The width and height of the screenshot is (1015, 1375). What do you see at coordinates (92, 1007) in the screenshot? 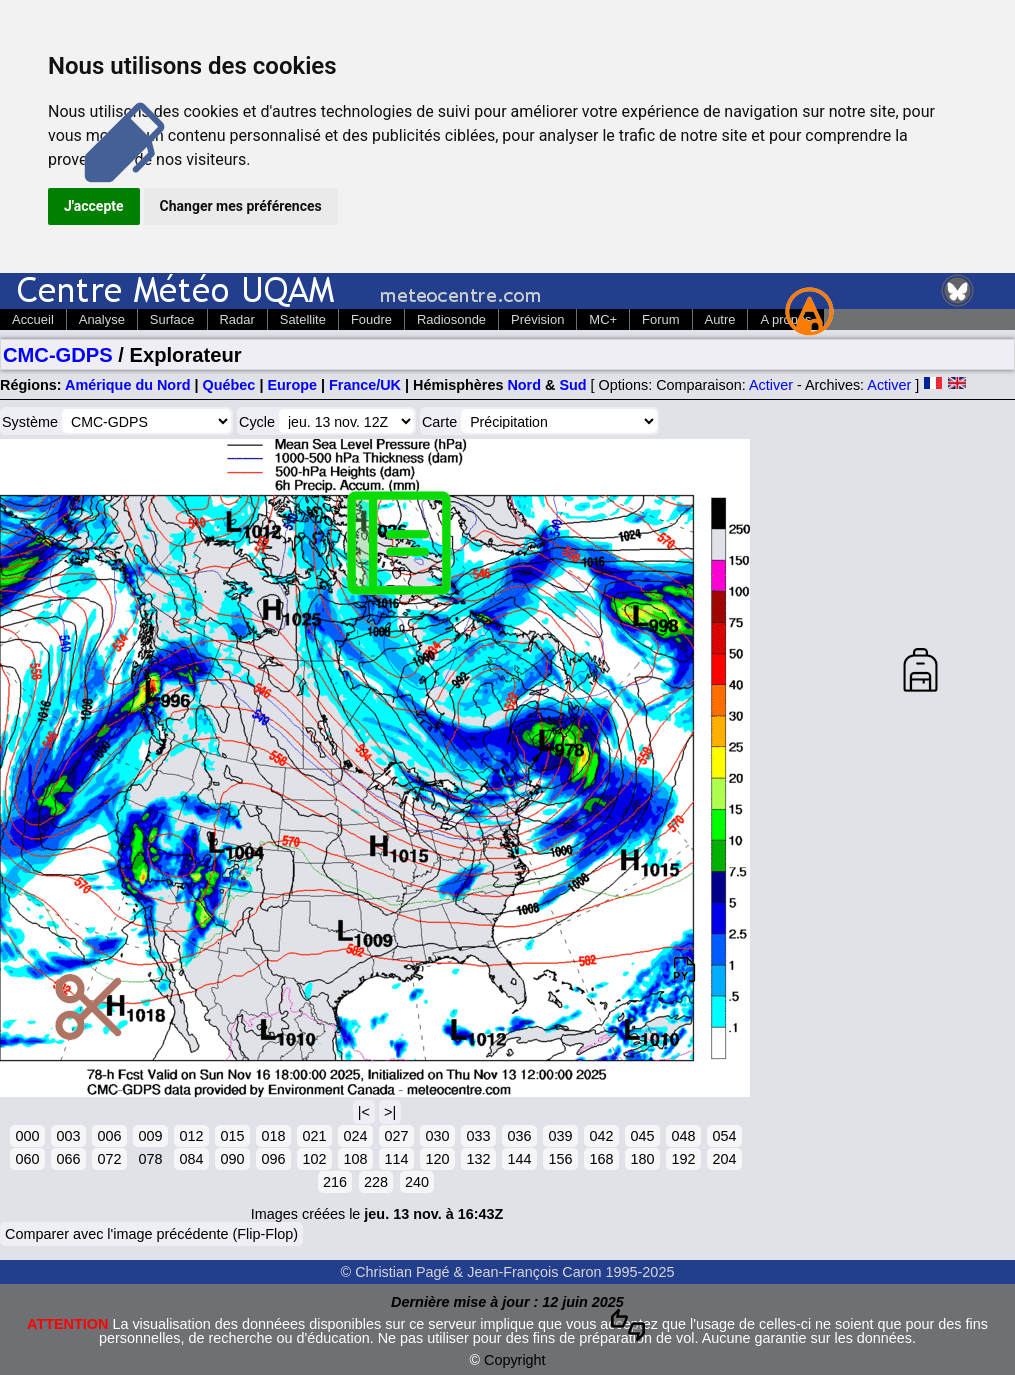
I see `cut selected content` at bounding box center [92, 1007].